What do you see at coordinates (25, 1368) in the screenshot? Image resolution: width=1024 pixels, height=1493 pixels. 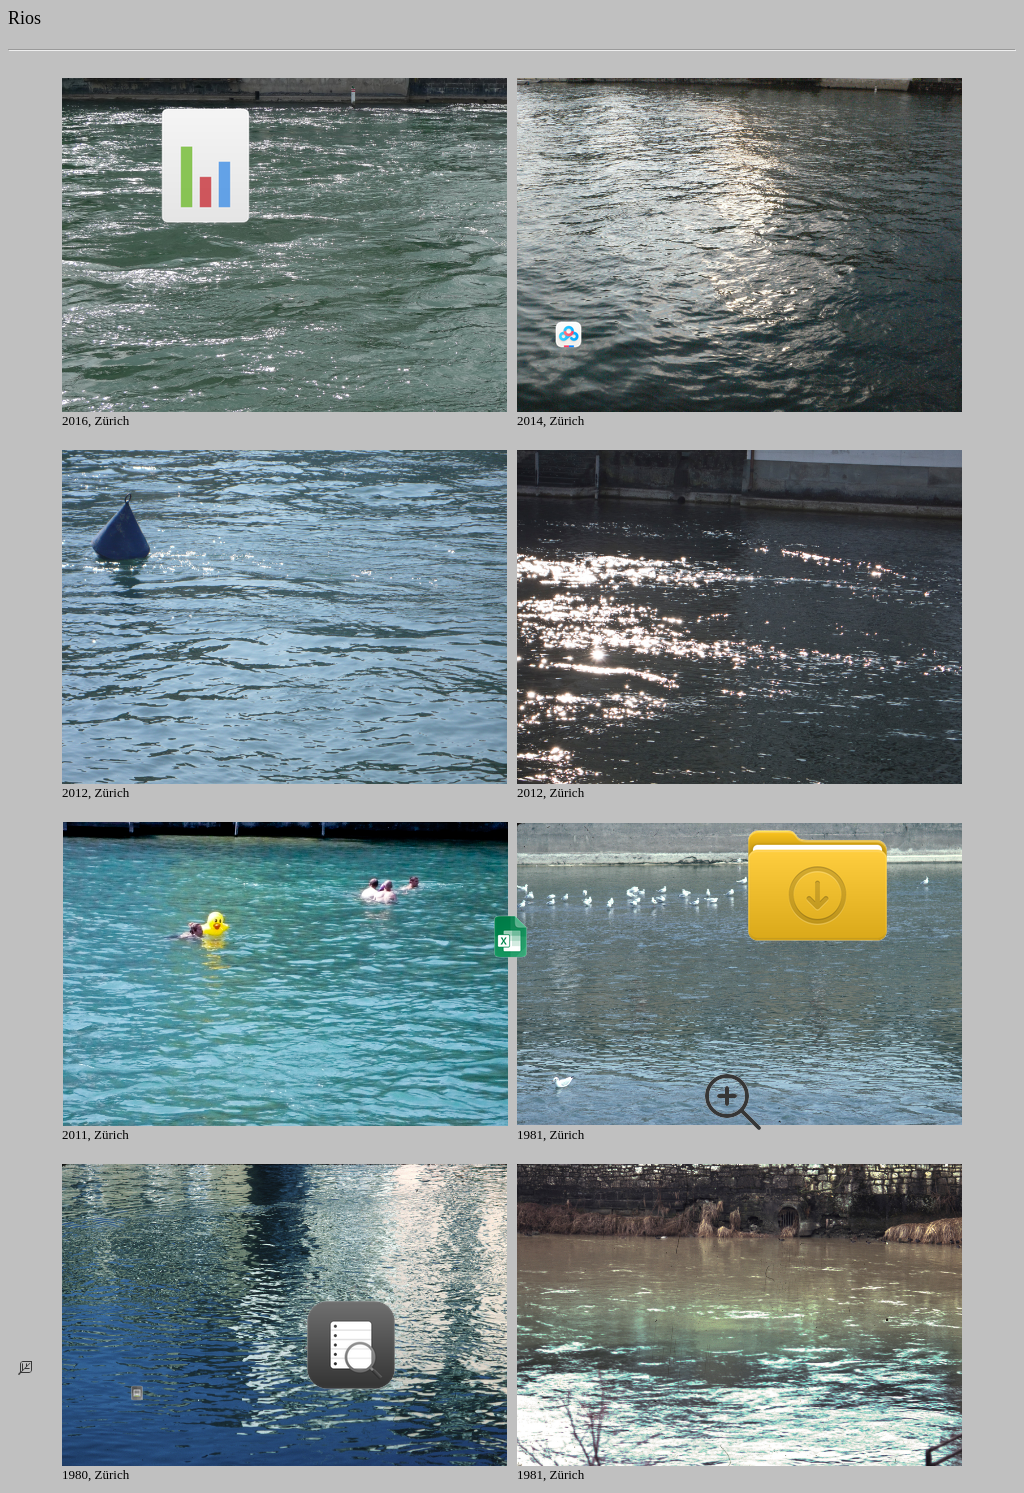 I see `enable power saving or eco mode` at bounding box center [25, 1368].